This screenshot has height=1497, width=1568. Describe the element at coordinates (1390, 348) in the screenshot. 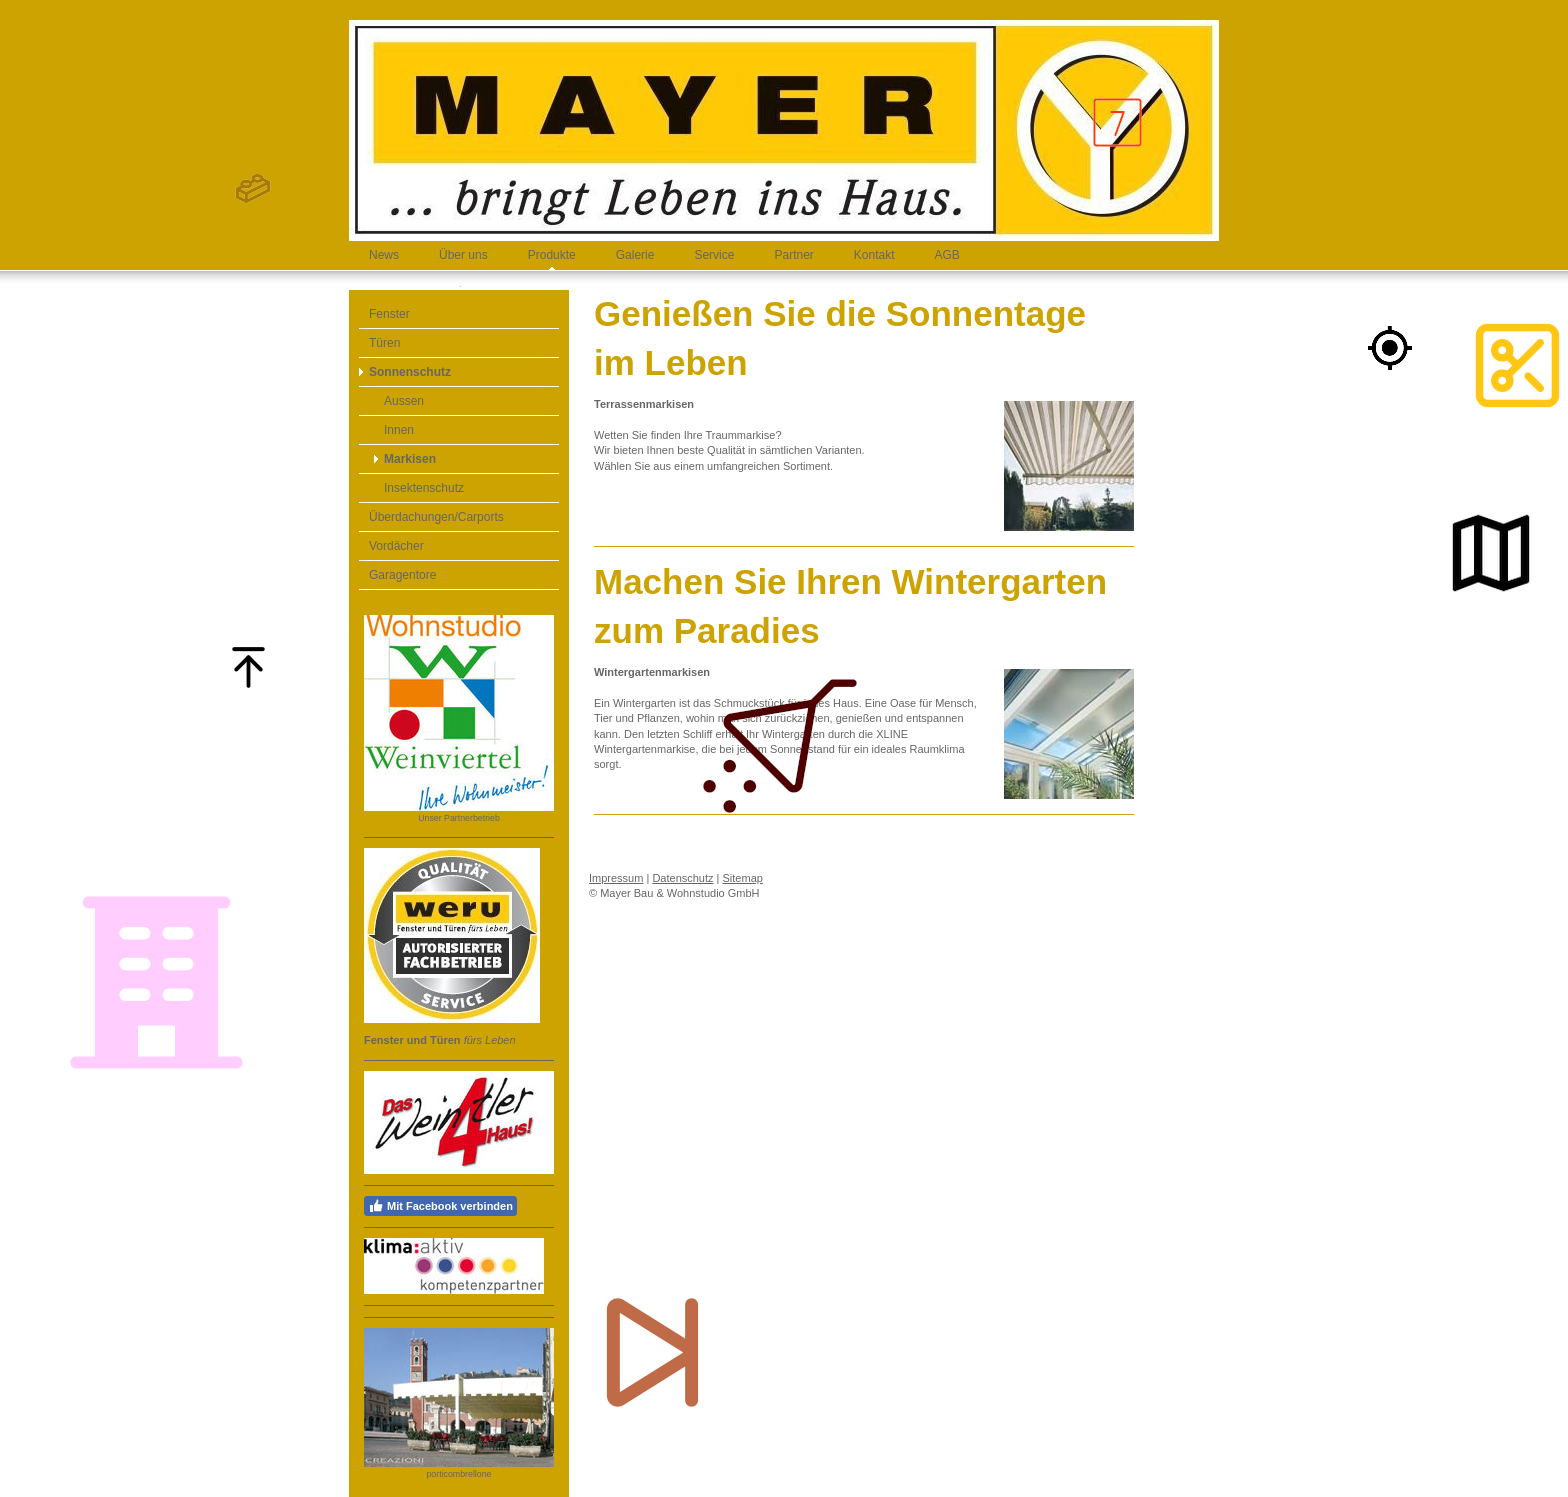

I see `indicates GPS location is locked and active` at that location.